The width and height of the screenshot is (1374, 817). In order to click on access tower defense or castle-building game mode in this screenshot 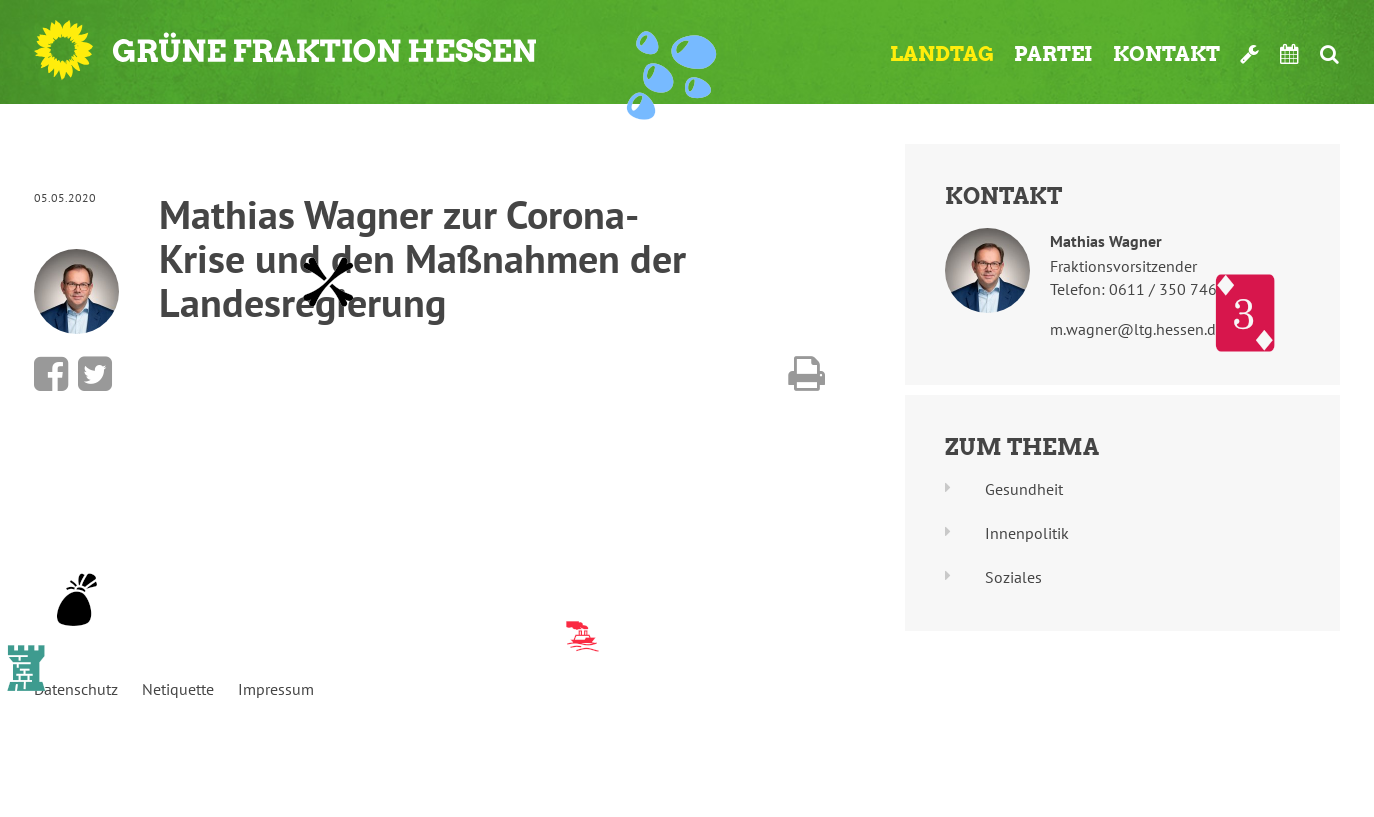, I will do `click(26, 668)`.